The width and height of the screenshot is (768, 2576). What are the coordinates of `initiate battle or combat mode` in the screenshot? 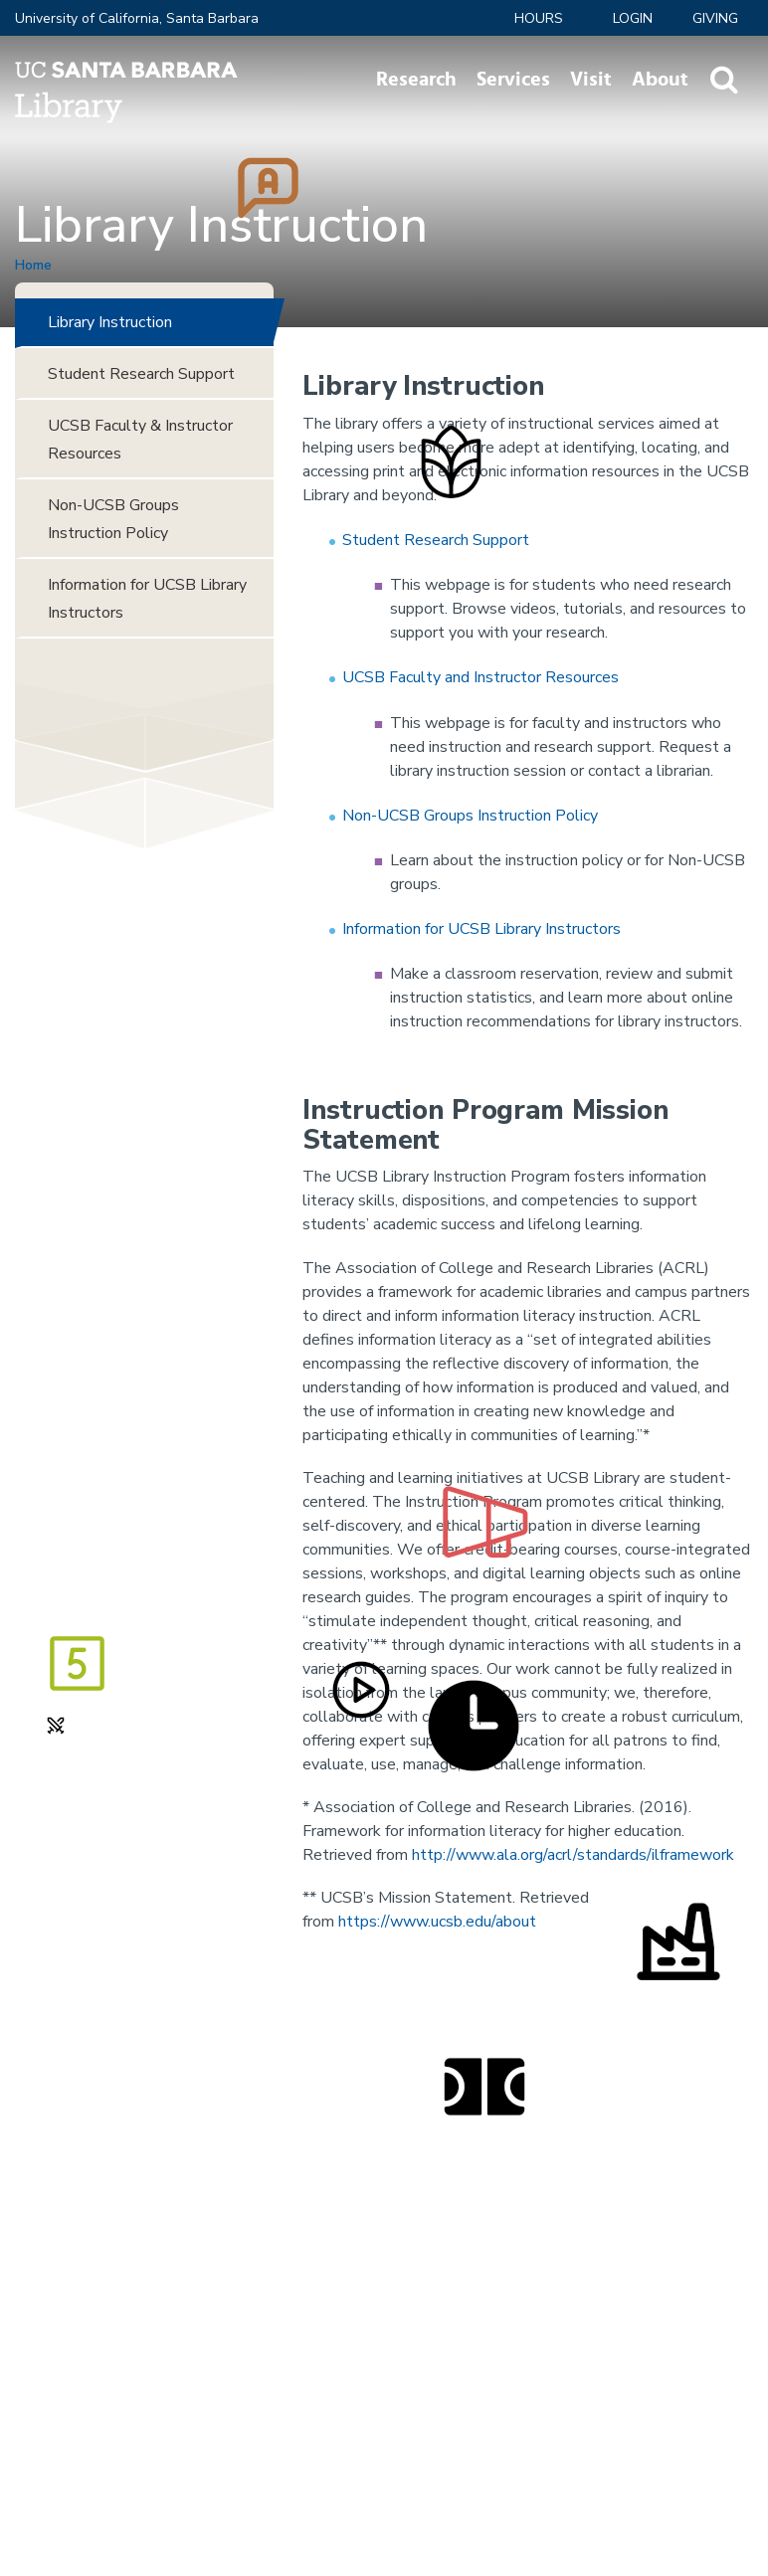 It's located at (56, 1726).